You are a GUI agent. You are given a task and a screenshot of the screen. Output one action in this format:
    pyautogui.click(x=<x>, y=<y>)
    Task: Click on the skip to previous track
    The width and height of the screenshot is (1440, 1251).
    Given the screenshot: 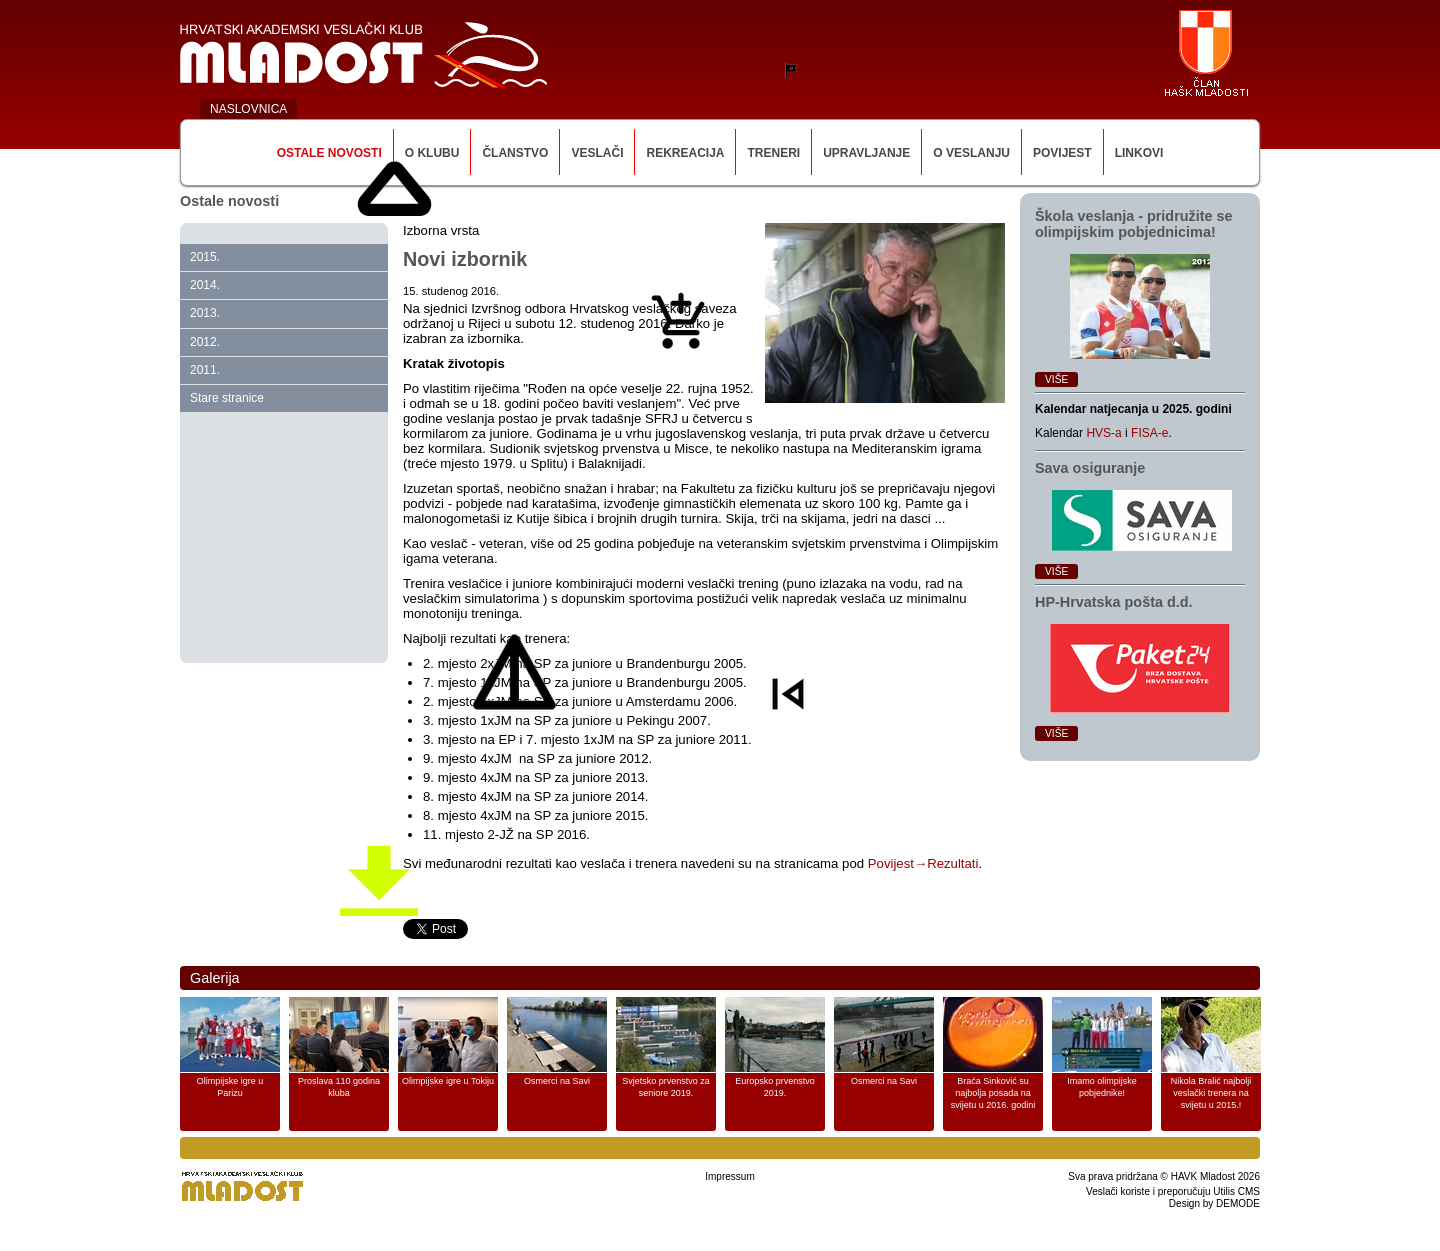 What is the action you would take?
    pyautogui.click(x=788, y=694)
    